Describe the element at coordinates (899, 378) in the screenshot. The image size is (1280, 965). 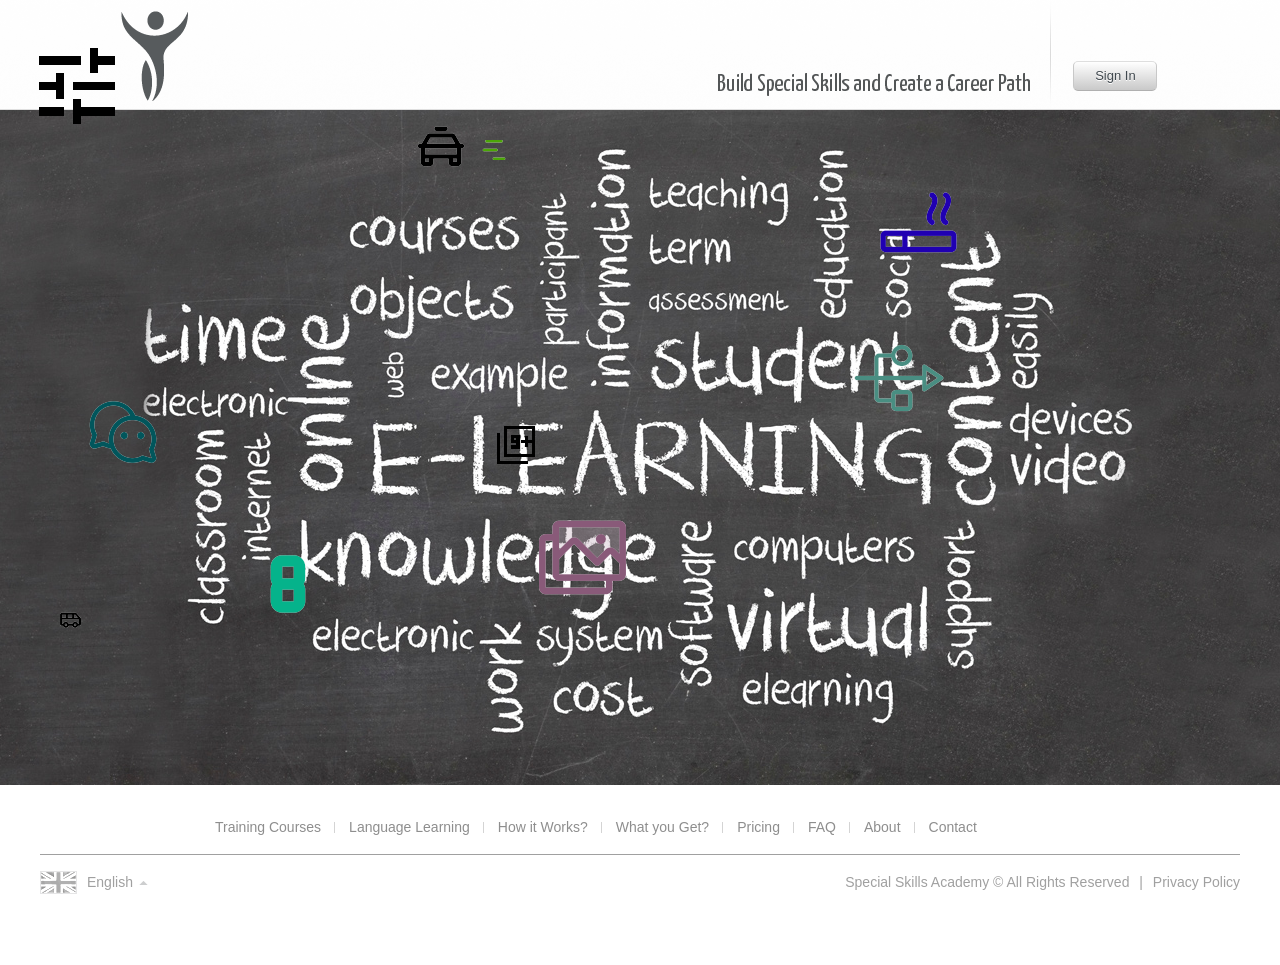
I see `connect a USB device` at that location.